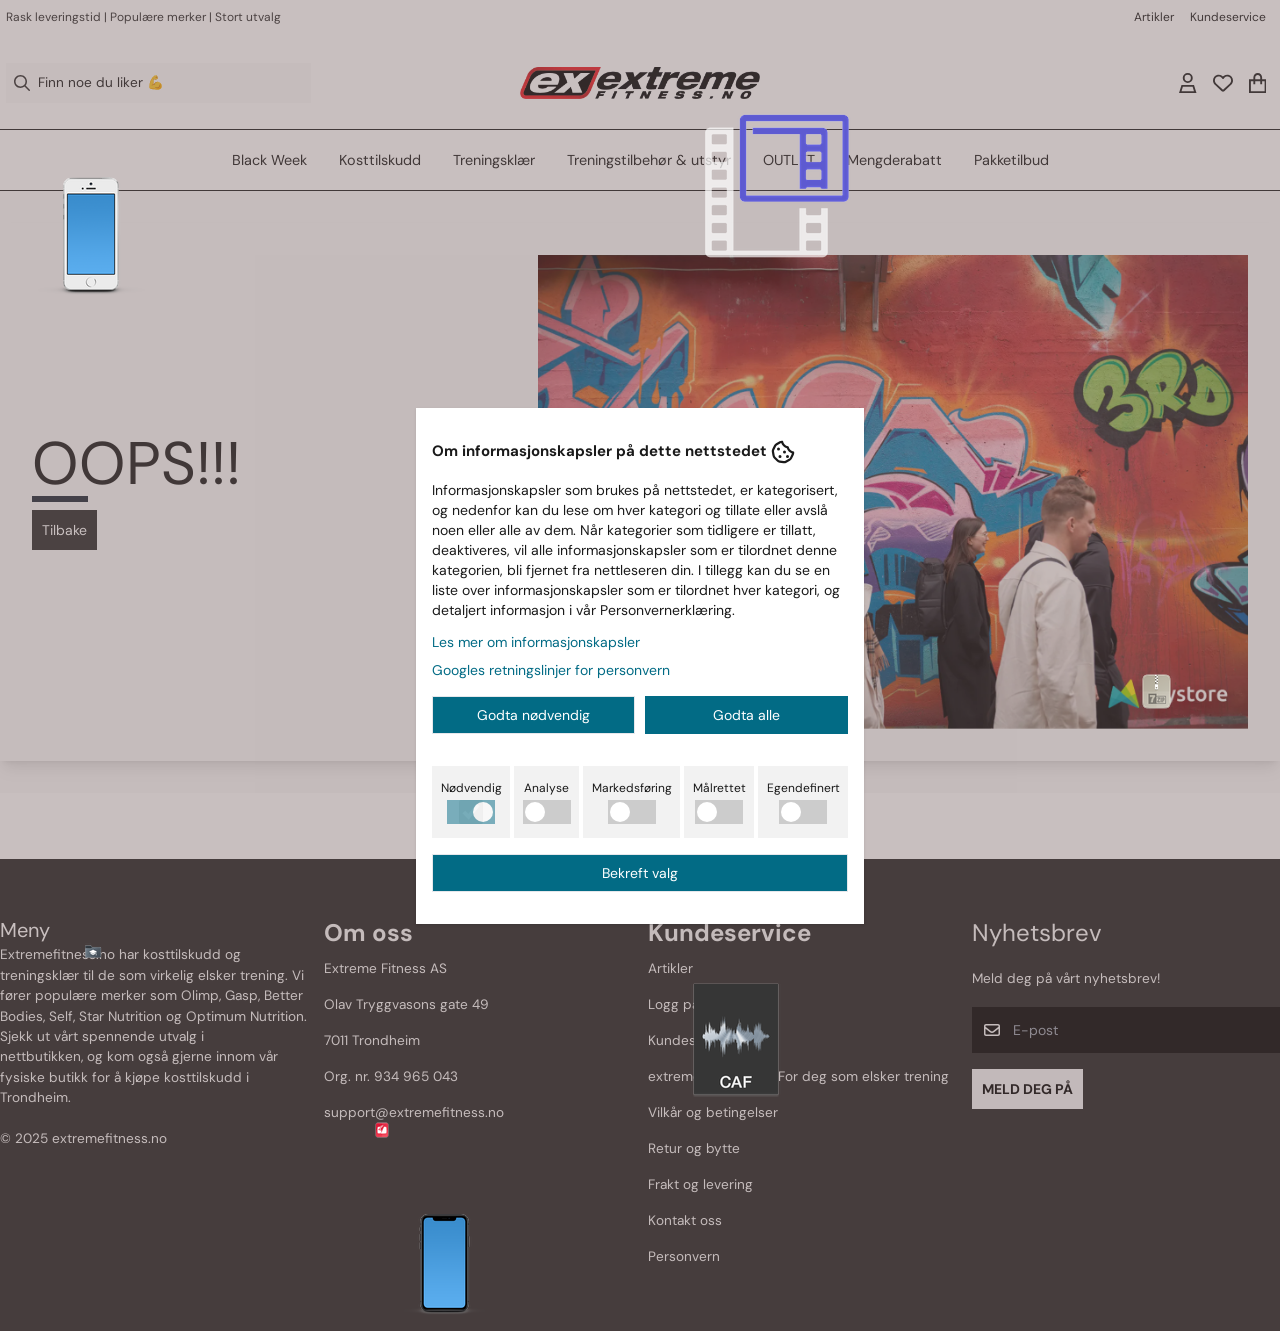  What do you see at coordinates (736, 1042) in the screenshot?
I see `a core audio format (.caf) file in GarageBand` at bounding box center [736, 1042].